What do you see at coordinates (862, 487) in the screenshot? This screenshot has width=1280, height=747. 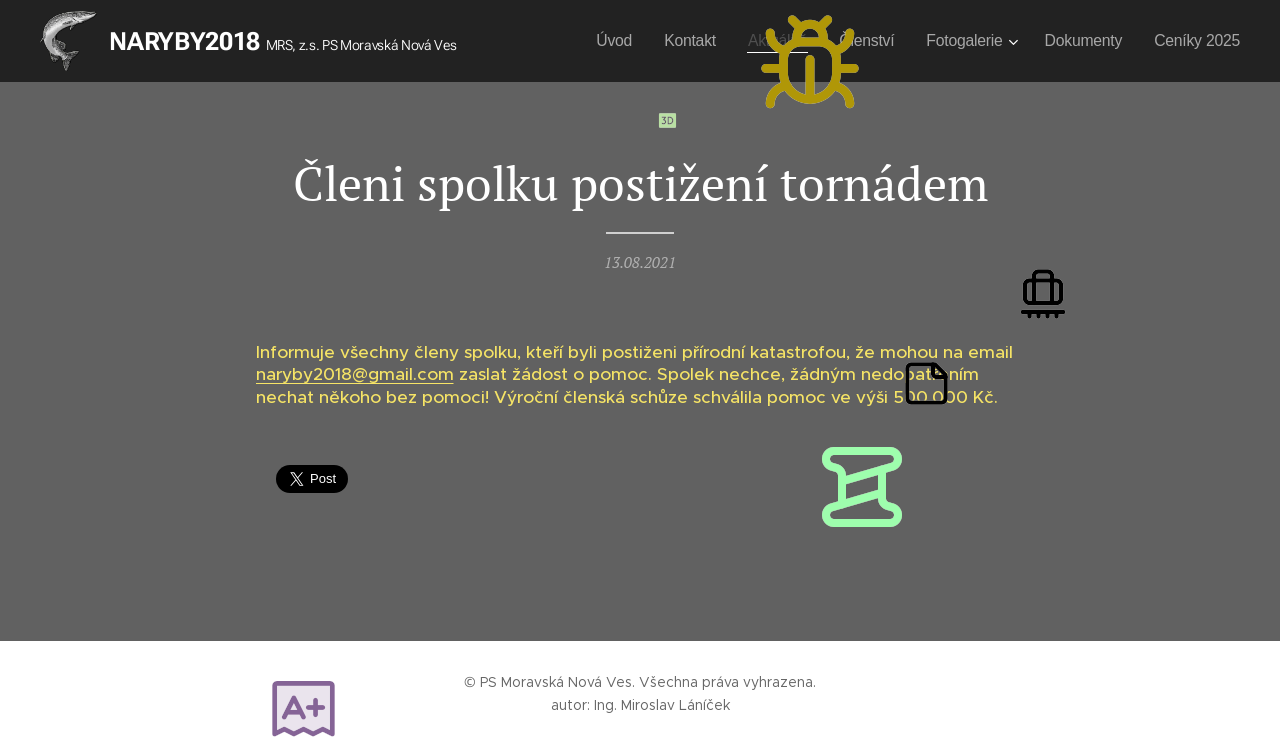 I see `thread or sewing-related tools` at bounding box center [862, 487].